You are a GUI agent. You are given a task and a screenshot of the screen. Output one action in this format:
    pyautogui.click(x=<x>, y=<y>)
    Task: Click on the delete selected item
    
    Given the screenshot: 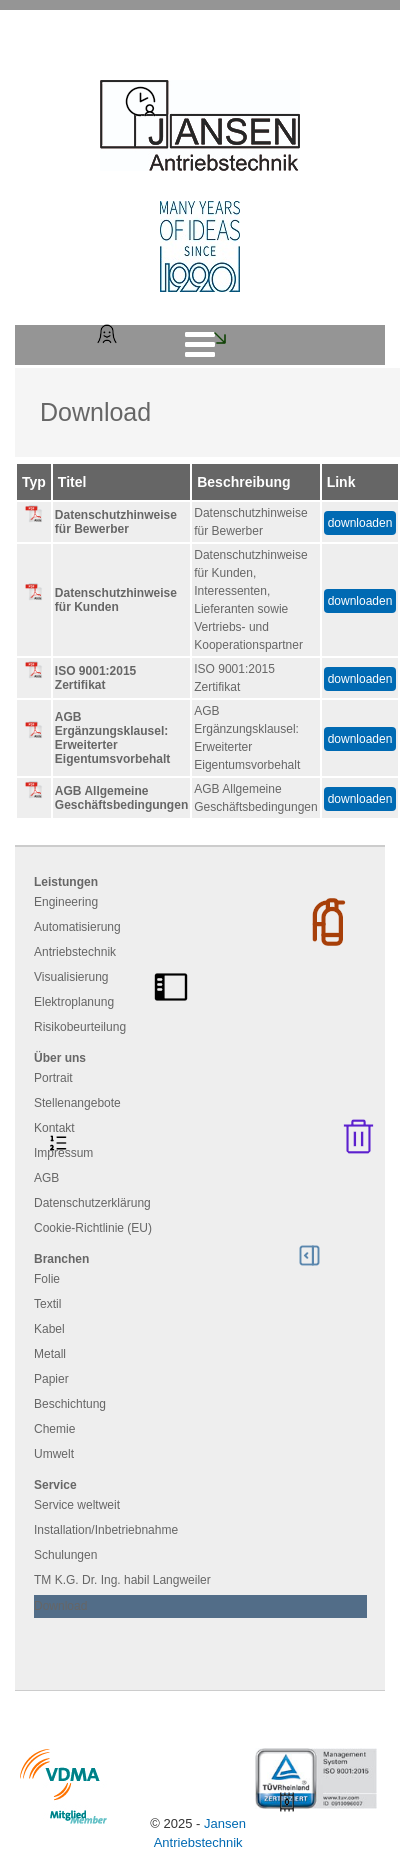 What is the action you would take?
    pyautogui.click(x=358, y=1136)
    